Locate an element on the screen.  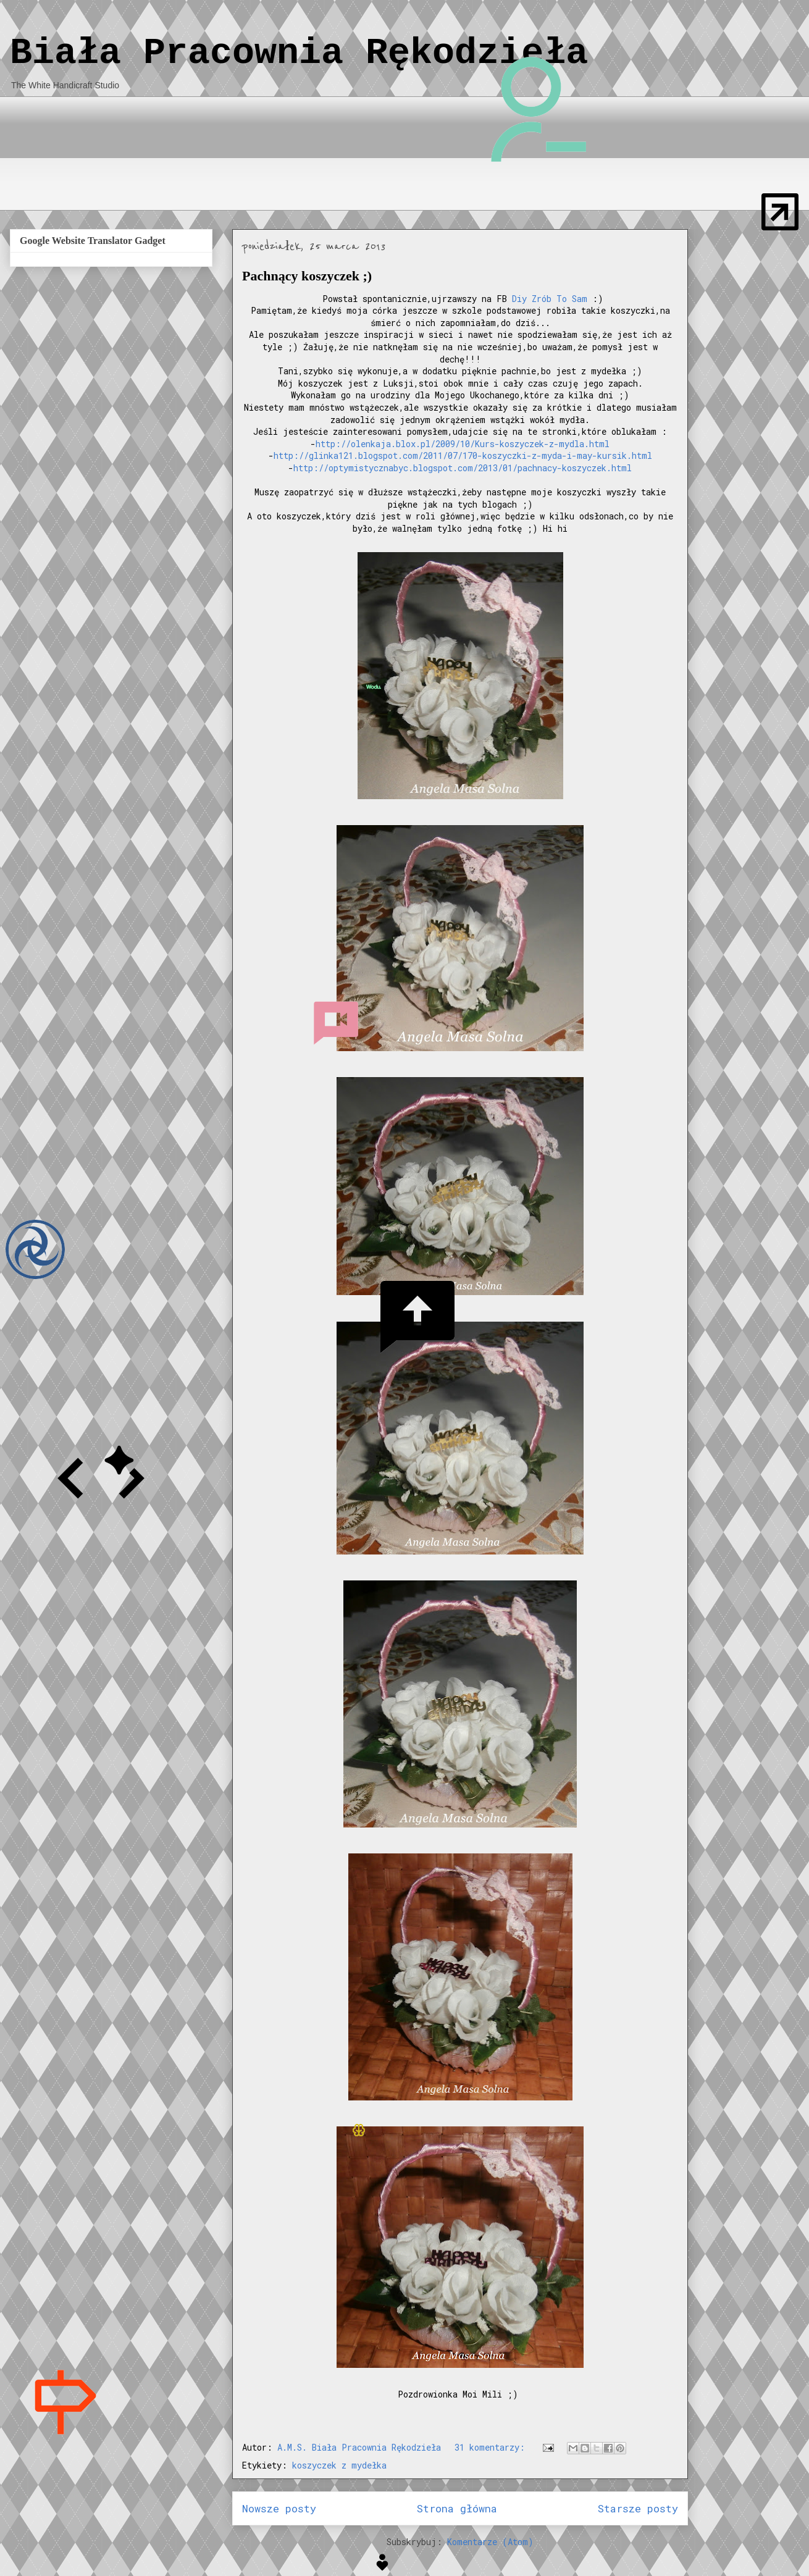
wodu brand logo is located at coordinates (374, 687).